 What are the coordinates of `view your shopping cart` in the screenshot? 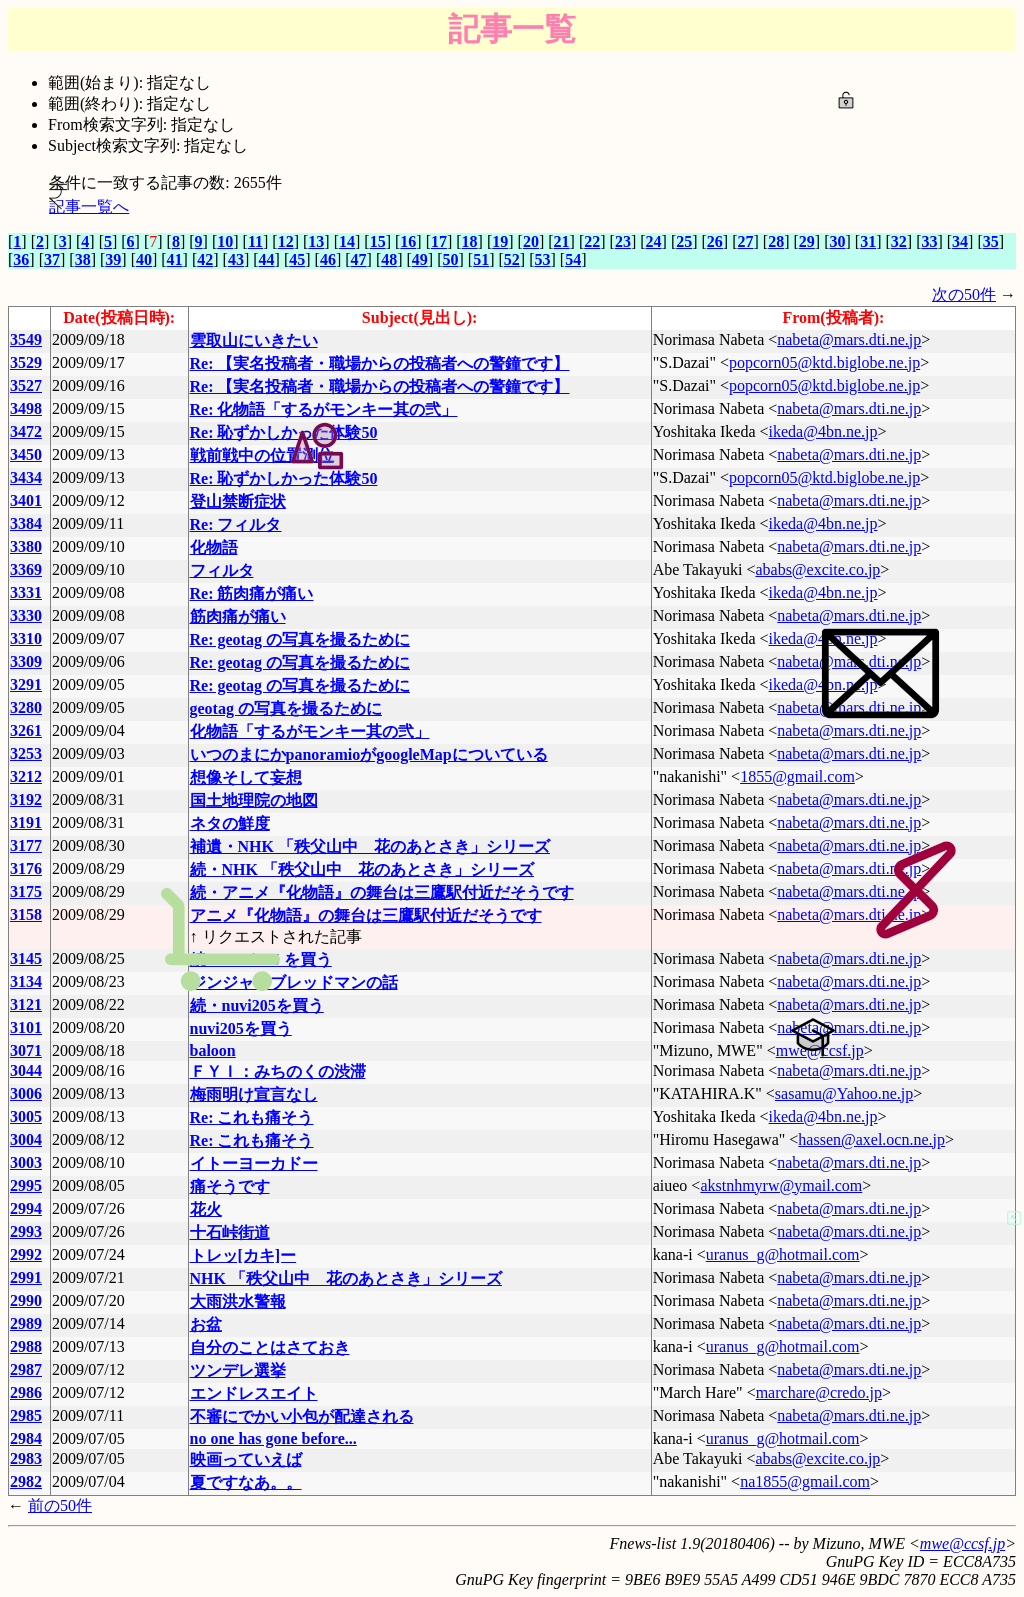 It's located at (218, 933).